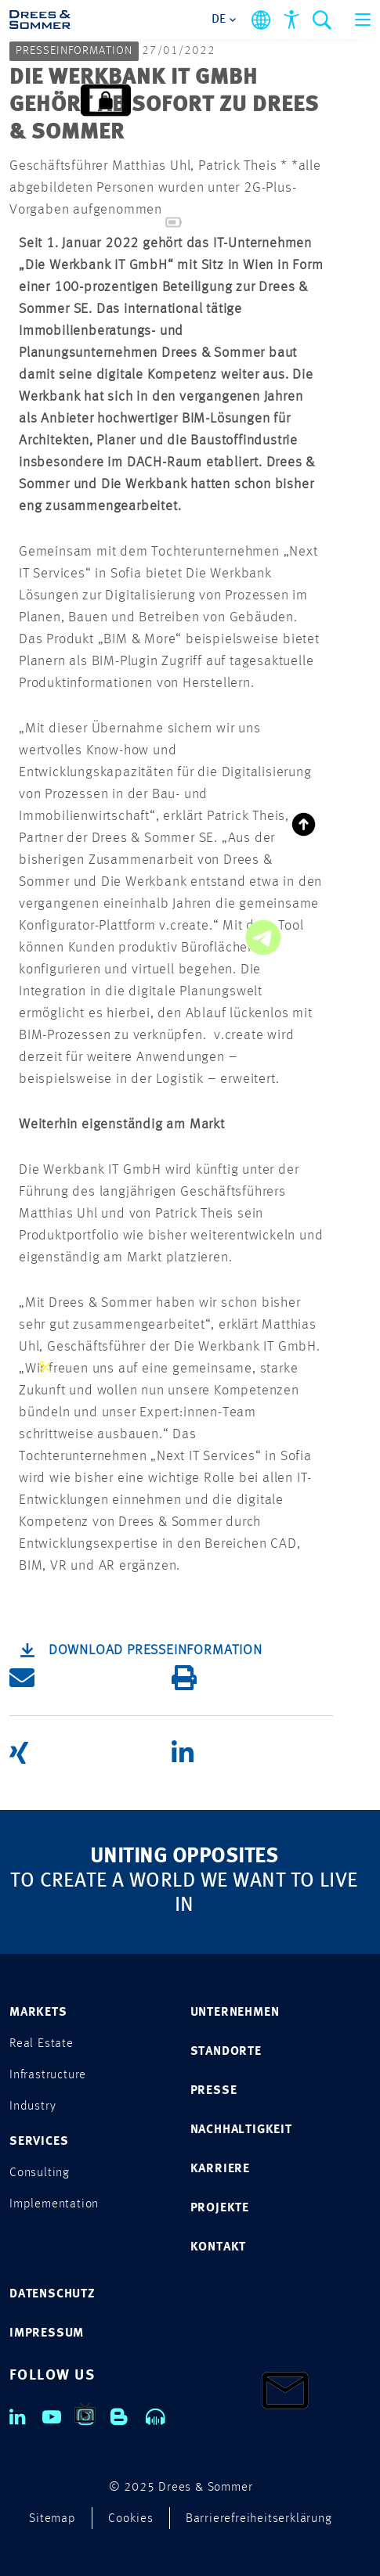 Image resolution: width=380 pixels, height=2576 pixels. What do you see at coordinates (85, 2412) in the screenshot?
I see `watch live television or streaming content` at bounding box center [85, 2412].